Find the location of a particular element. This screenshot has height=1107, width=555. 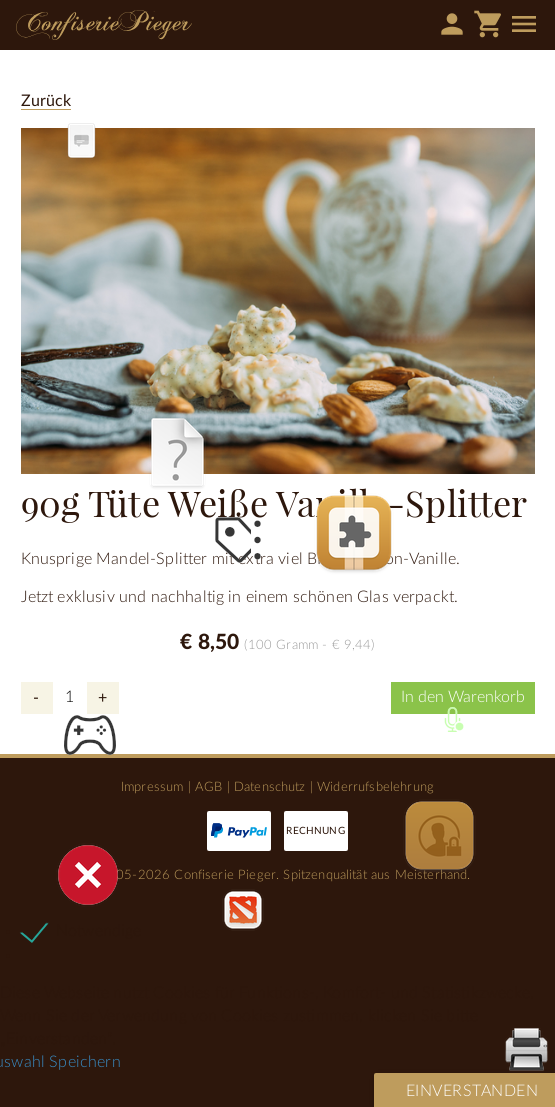

indicates an unrecognized file type is located at coordinates (177, 453).